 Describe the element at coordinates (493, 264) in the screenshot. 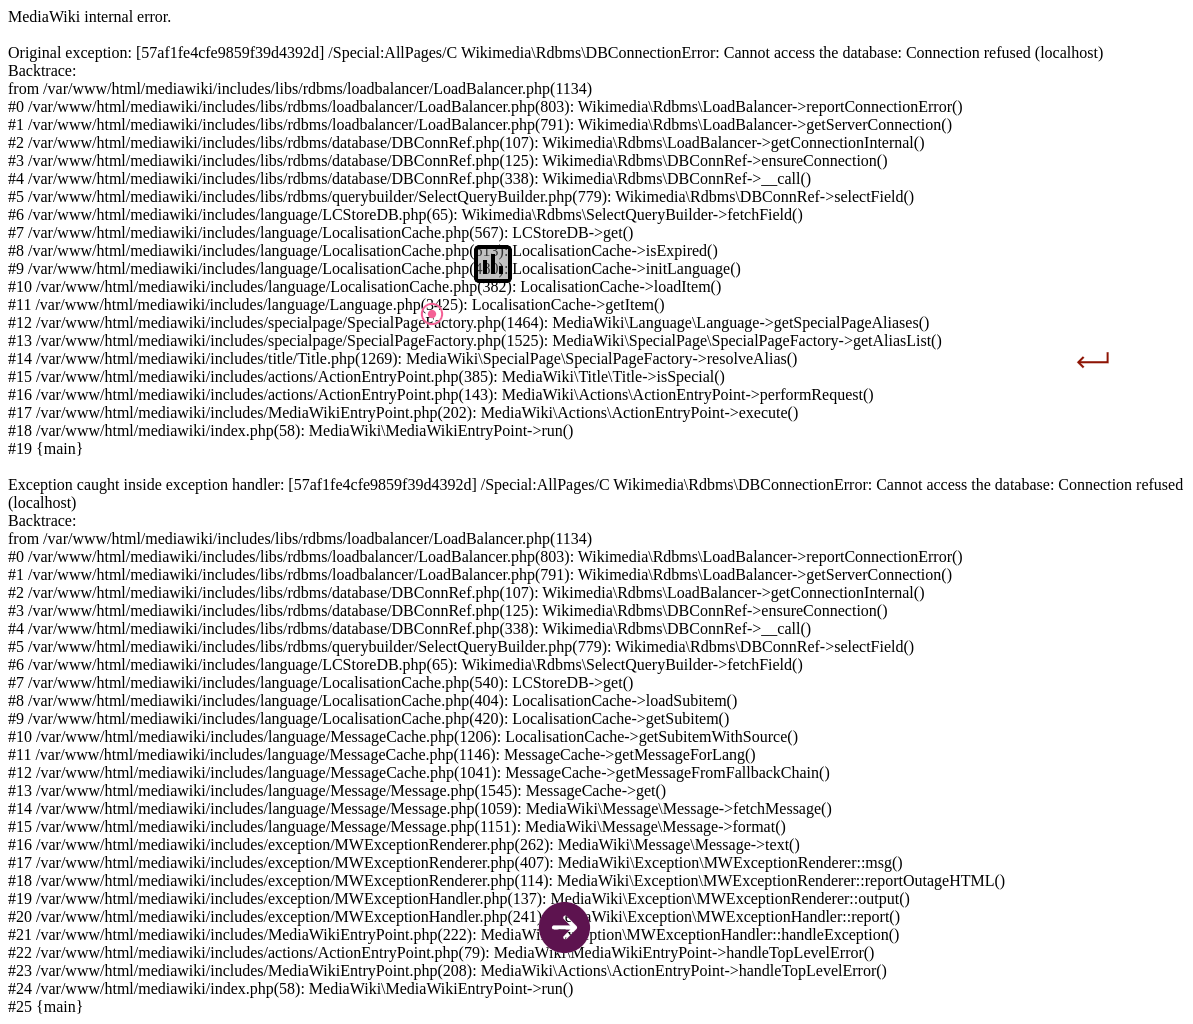

I see `view poll results` at that location.